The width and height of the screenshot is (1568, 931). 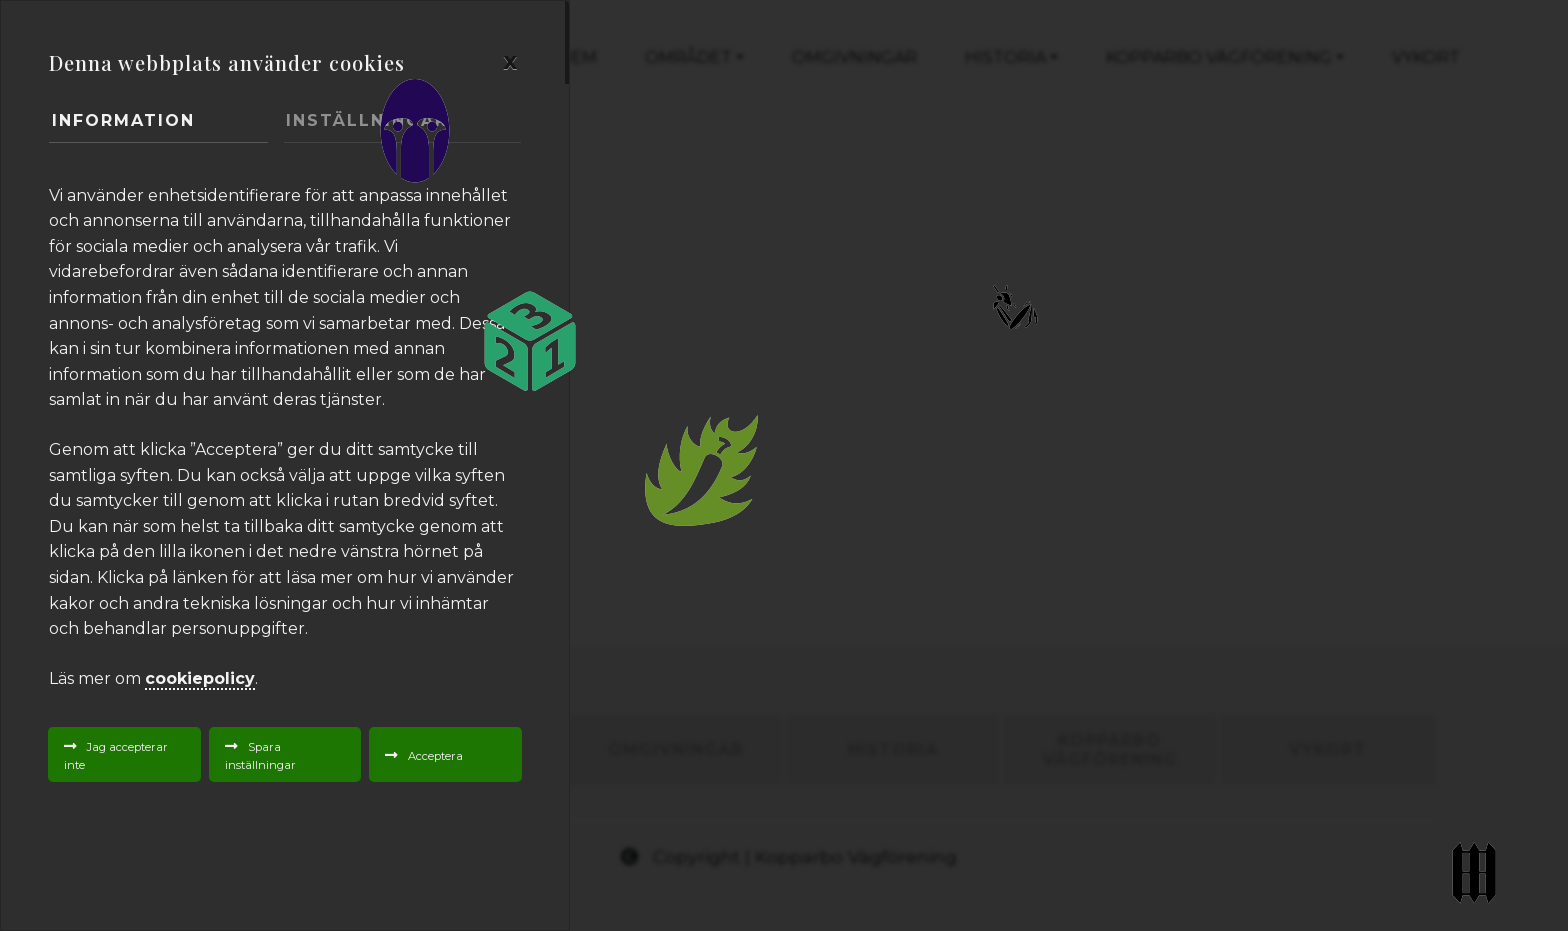 I want to click on build or place a fence in your game, so click(x=1474, y=873).